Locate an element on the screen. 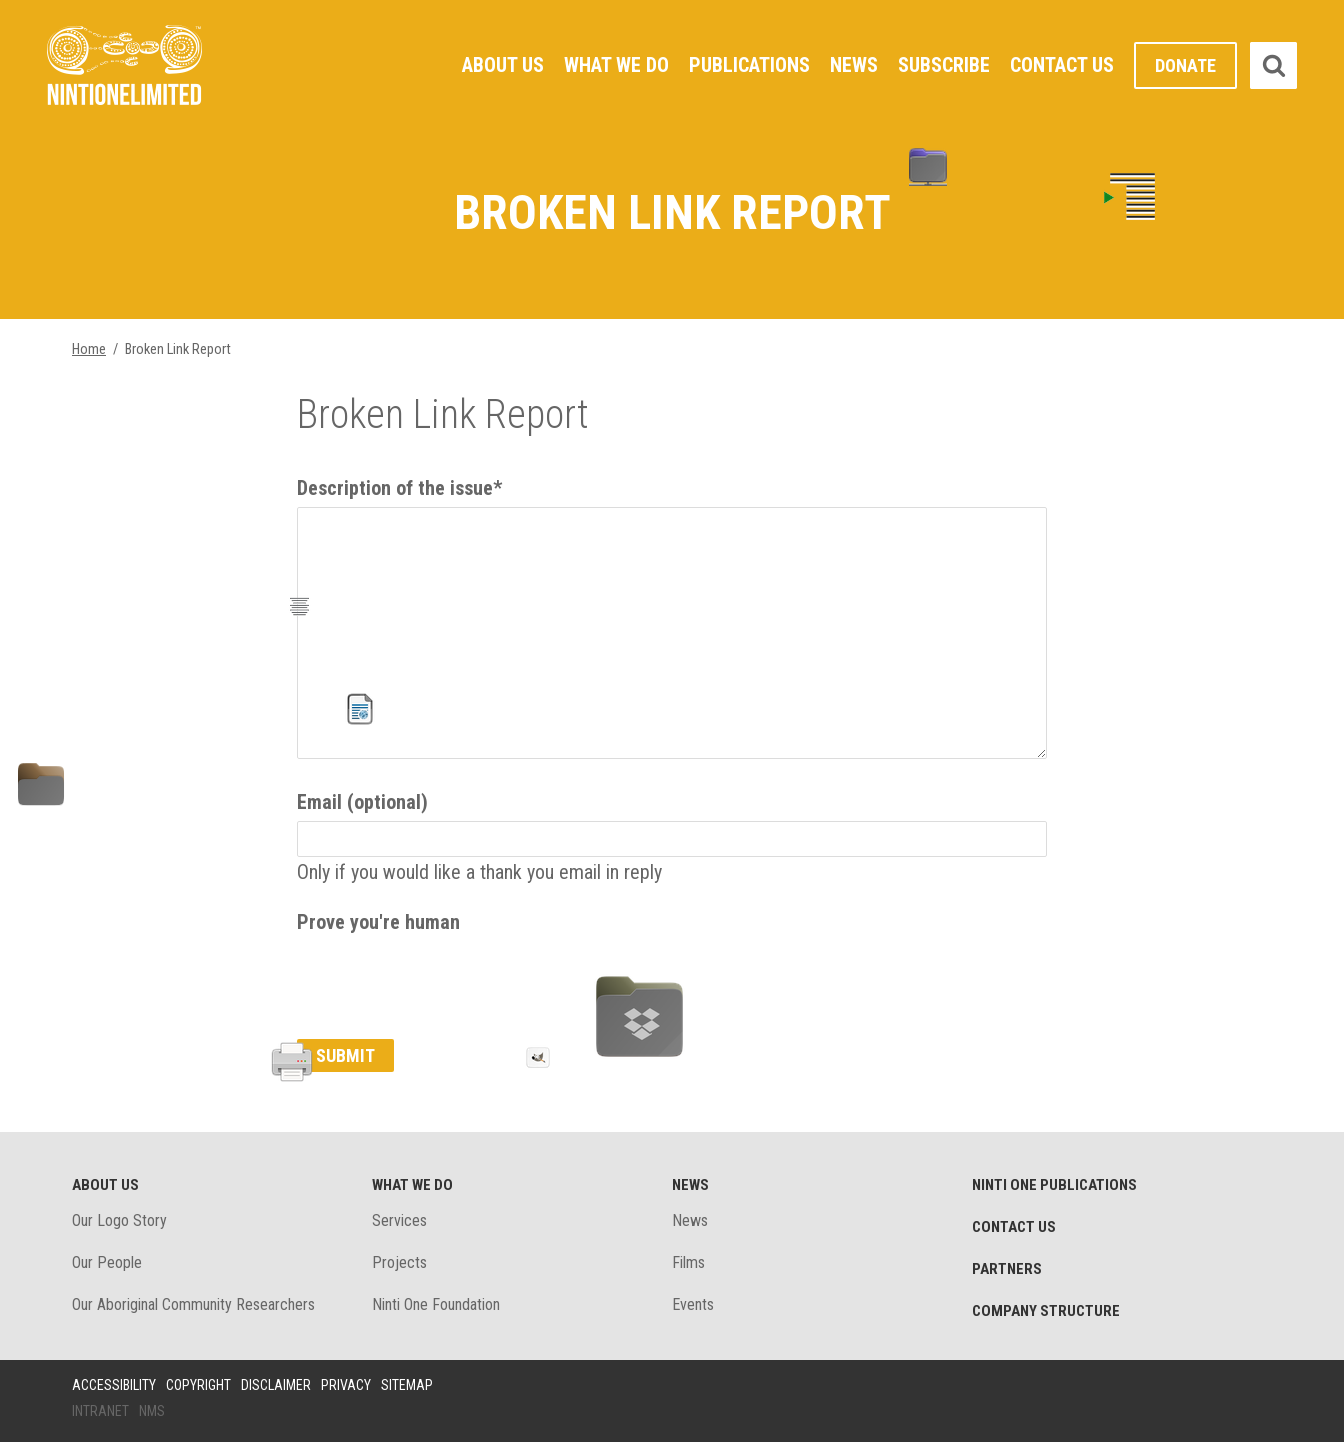 Image resolution: width=1344 pixels, height=1442 pixels. libreoffice web template file type is located at coordinates (360, 709).